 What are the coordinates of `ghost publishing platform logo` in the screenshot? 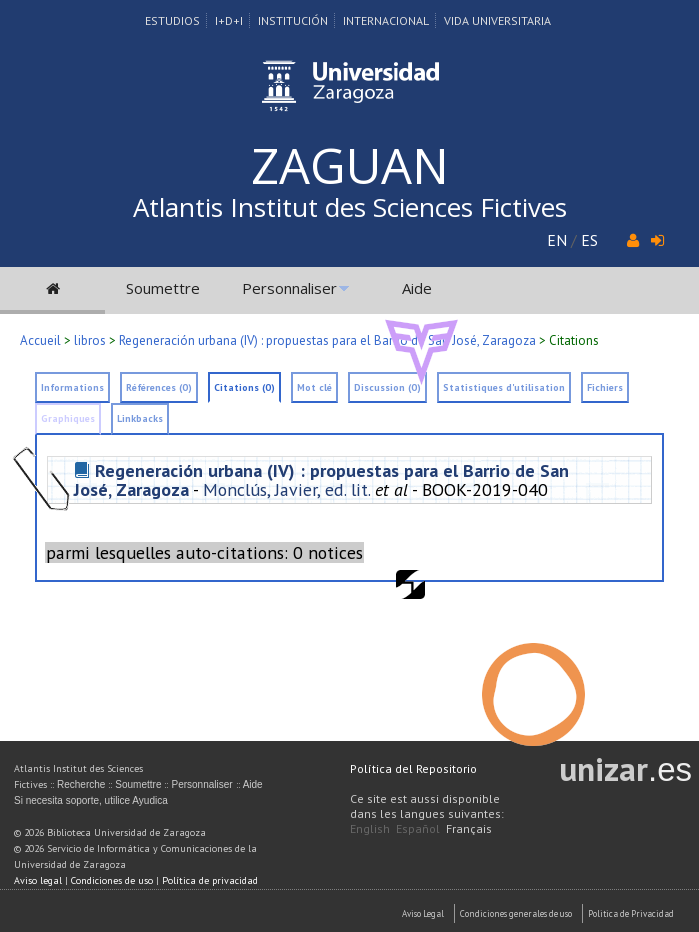 It's located at (533, 694).